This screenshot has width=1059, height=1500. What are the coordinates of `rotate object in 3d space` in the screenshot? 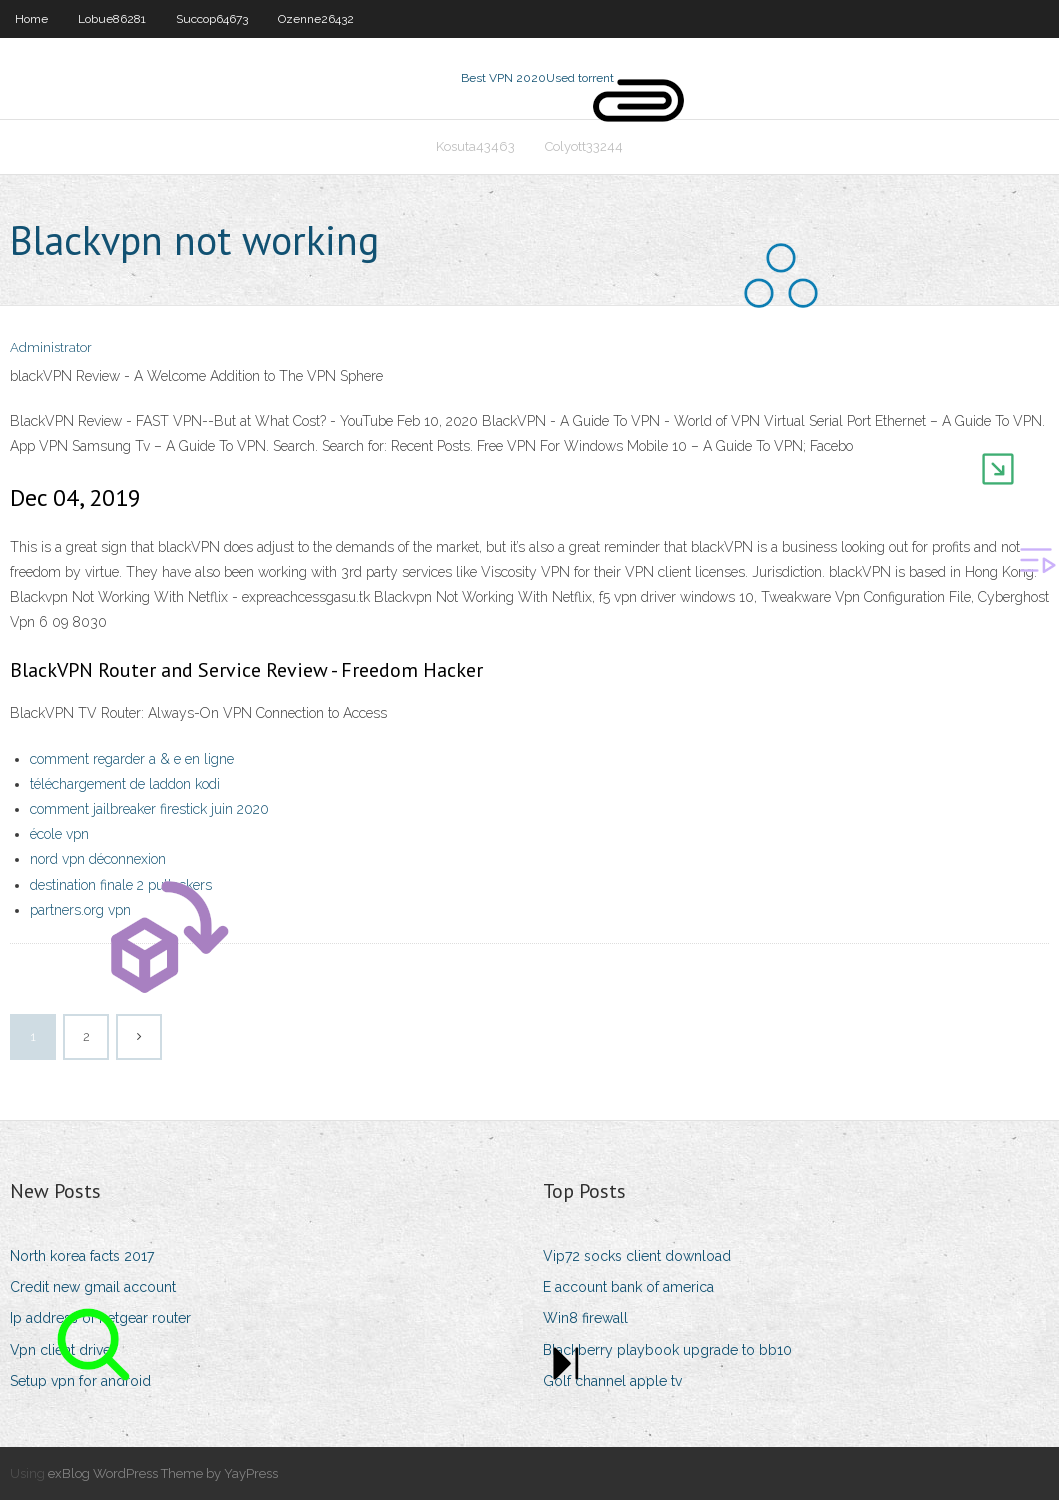 It's located at (167, 937).